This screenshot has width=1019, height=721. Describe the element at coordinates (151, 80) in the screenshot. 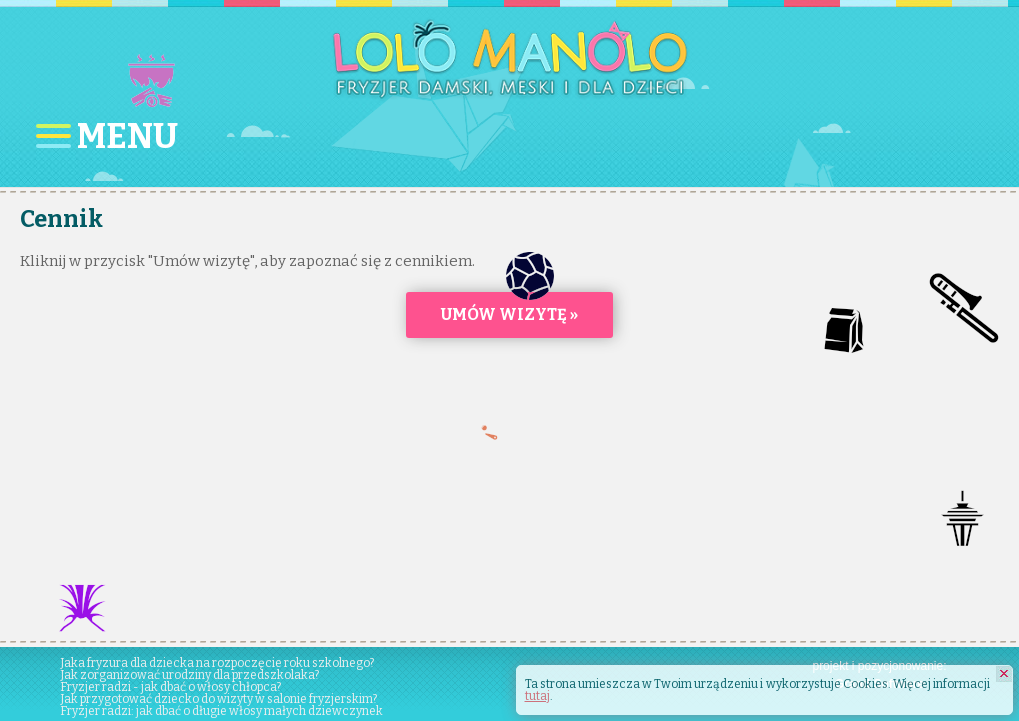

I see `access camp cooking or outdoor recipes` at that location.